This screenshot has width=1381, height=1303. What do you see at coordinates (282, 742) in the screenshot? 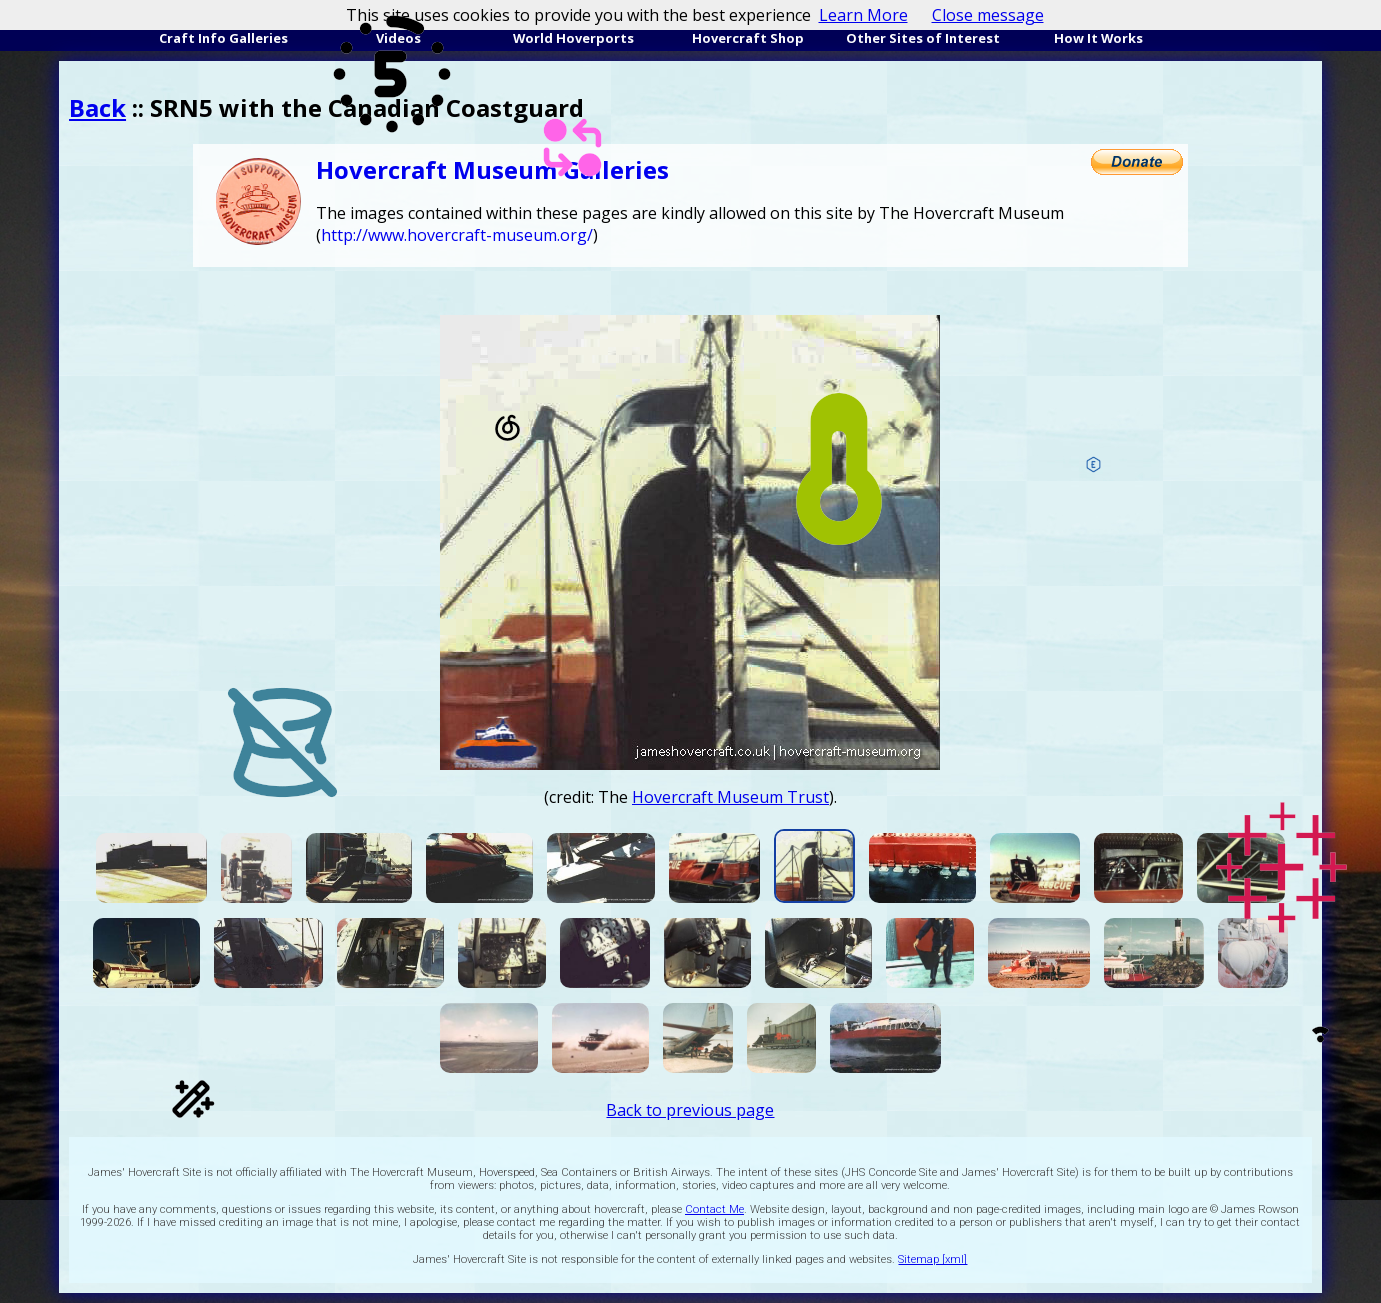
I see `diabolo juggling mode disabled` at bounding box center [282, 742].